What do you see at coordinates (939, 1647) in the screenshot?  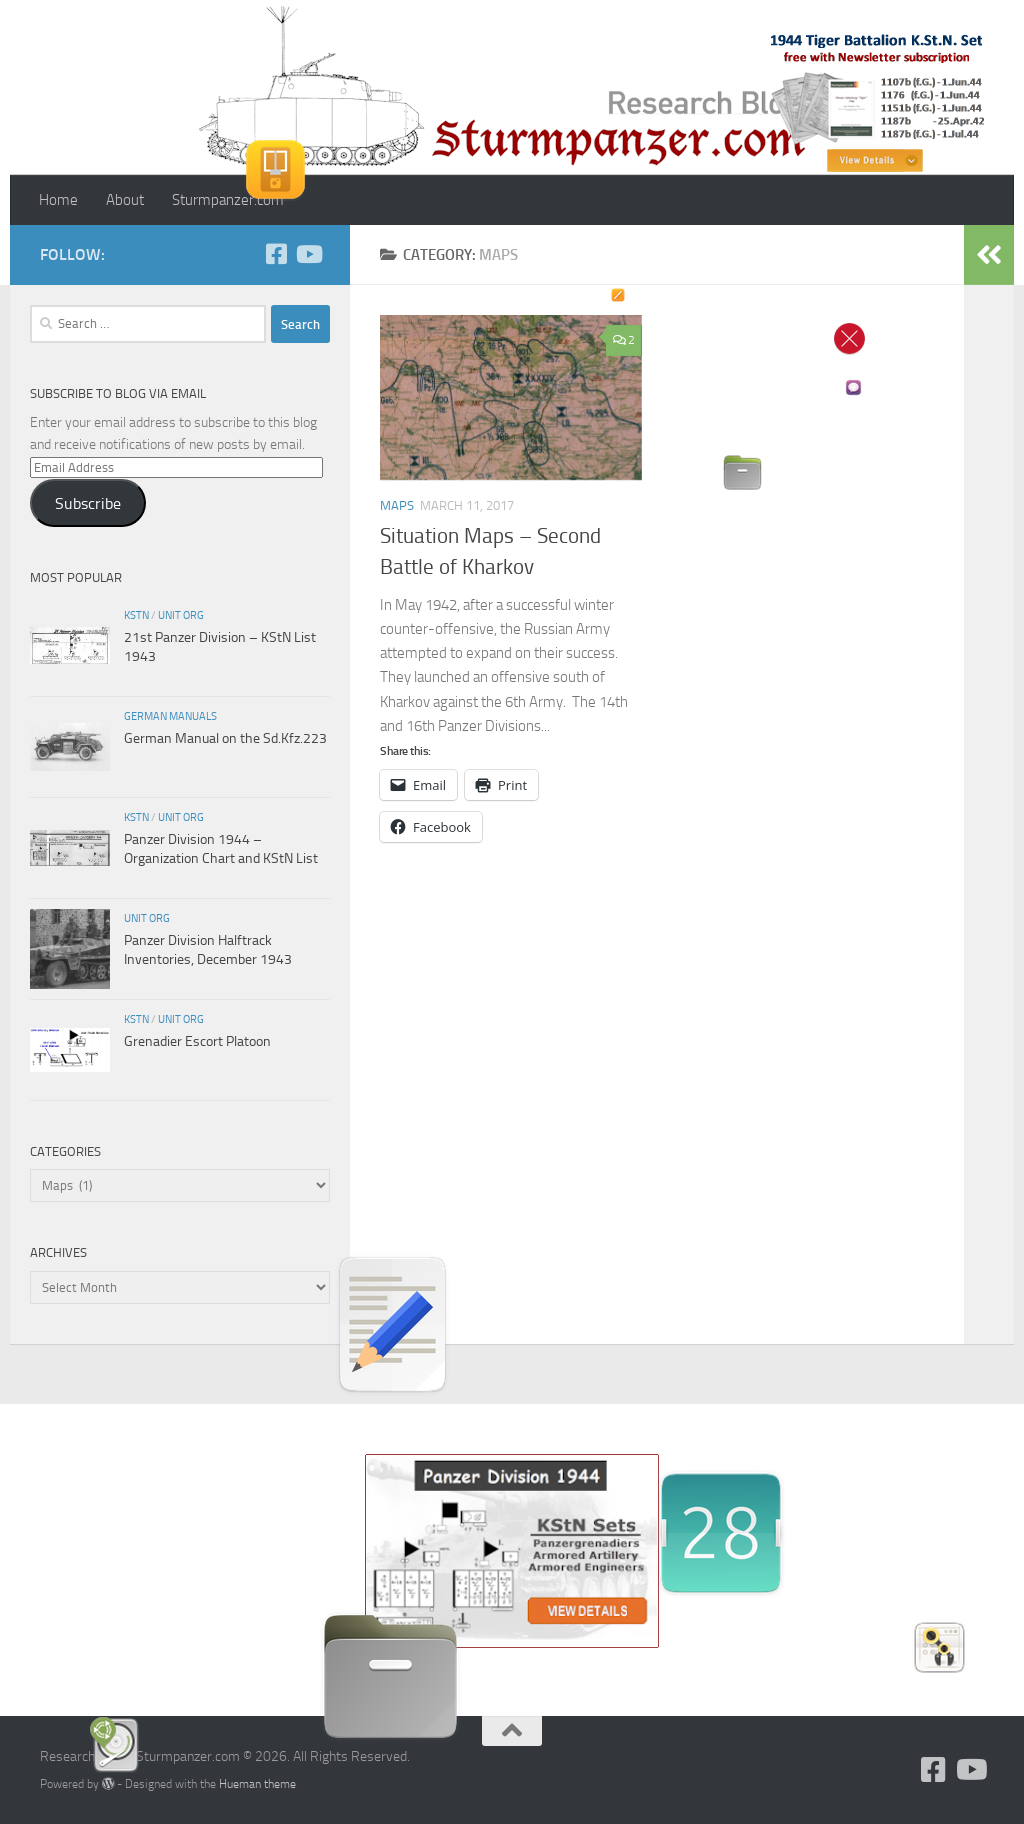 I see `open gnome builder development environment` at bounding box center [939, 1647].